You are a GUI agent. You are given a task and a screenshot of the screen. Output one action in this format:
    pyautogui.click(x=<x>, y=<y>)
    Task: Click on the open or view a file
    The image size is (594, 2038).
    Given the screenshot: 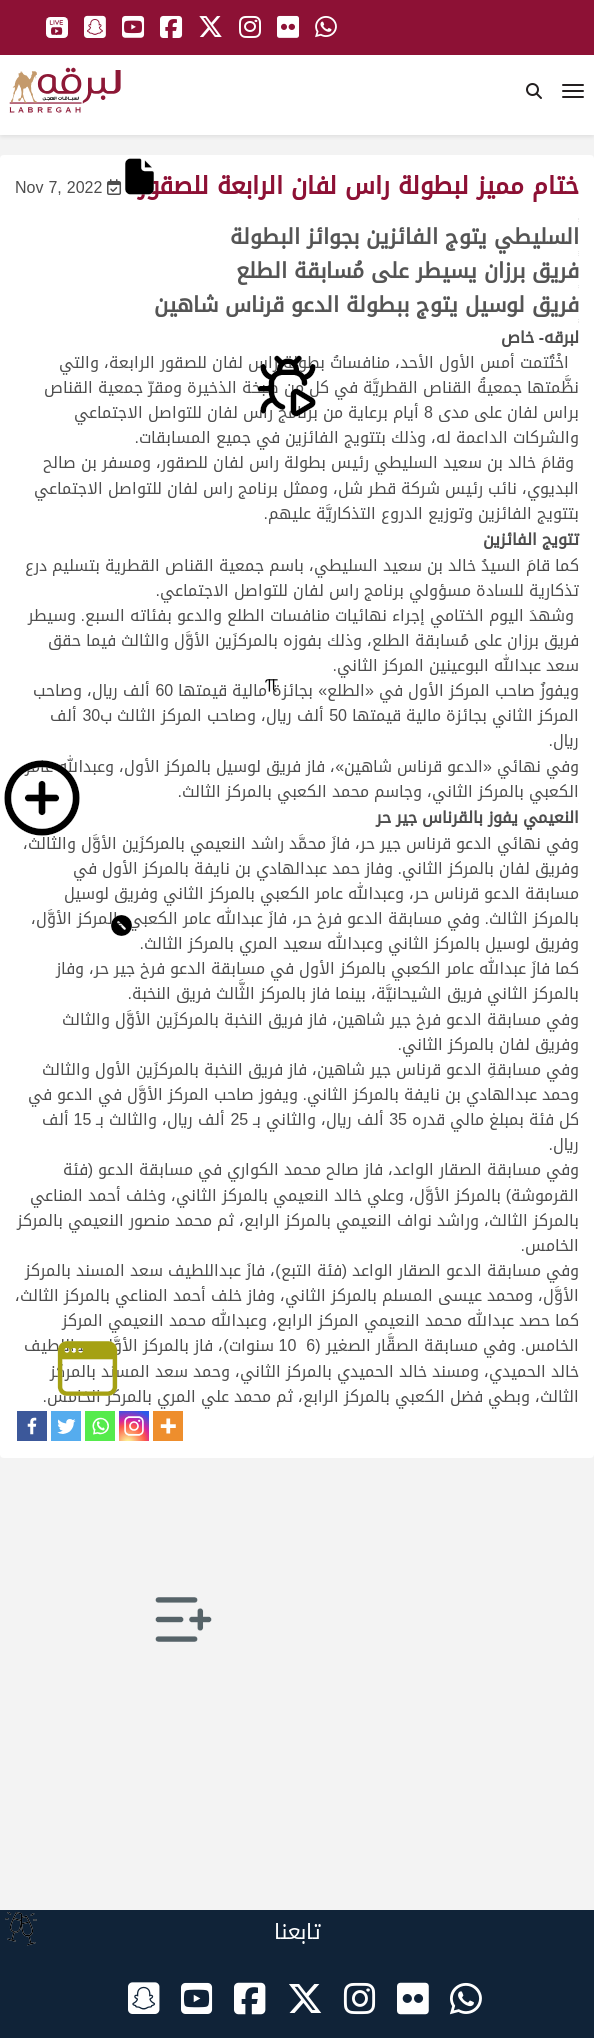 What is the action you would take?
    pyautogui.click(x=139, y=176)
    